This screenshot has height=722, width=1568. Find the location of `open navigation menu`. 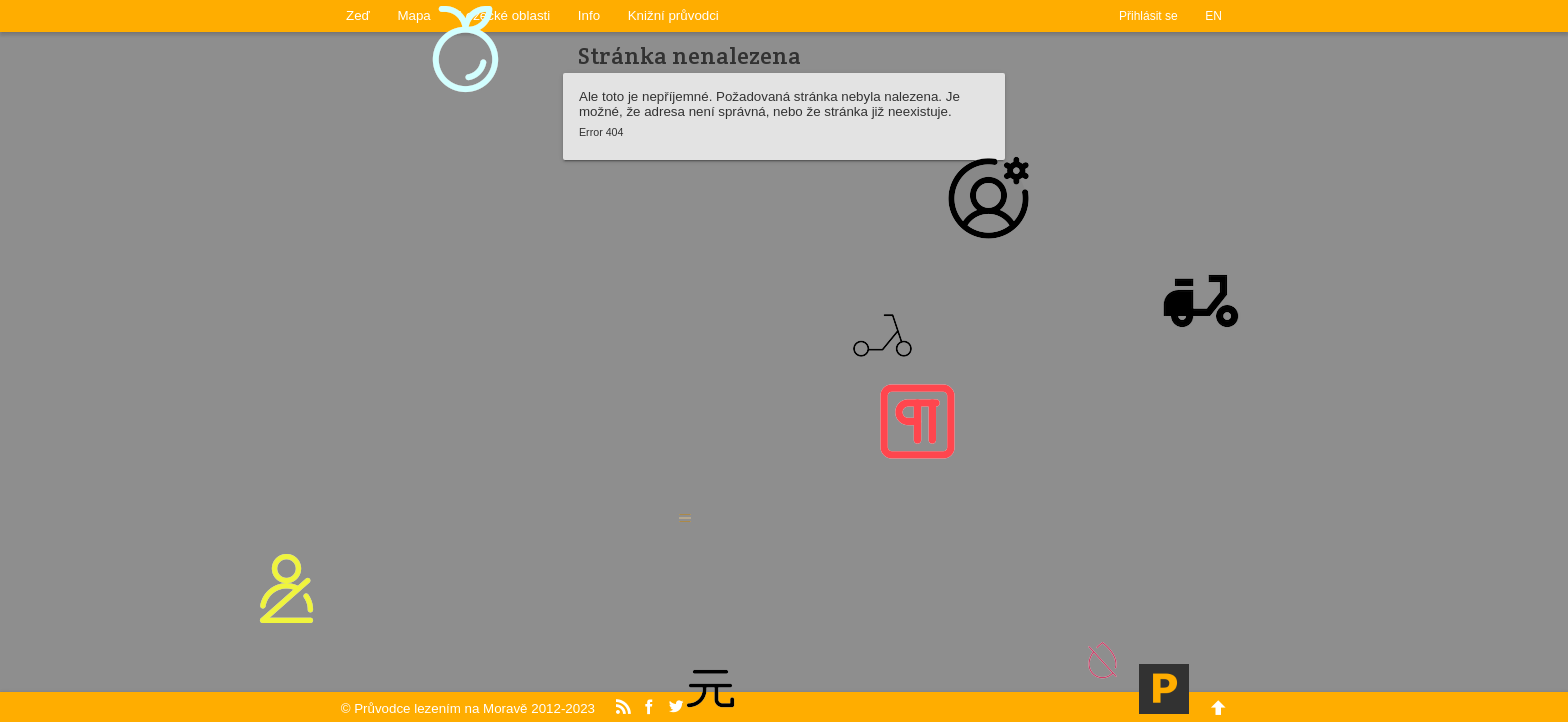

open navigation menu is located at coordinates (685, 518).